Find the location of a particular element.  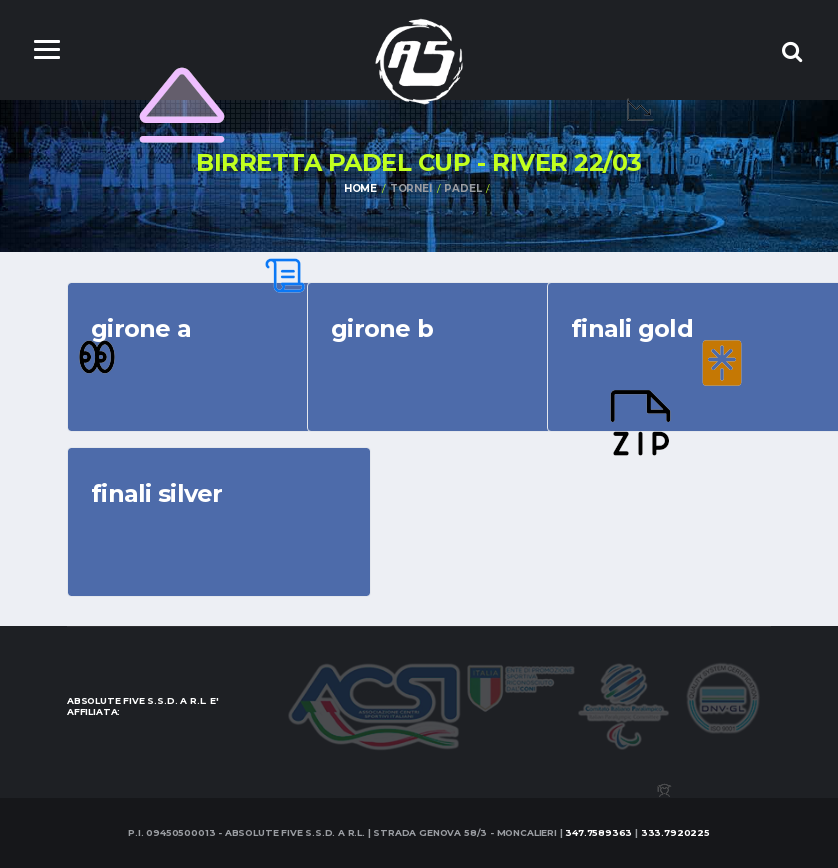

view student profile is located at coordinates (664, 790).